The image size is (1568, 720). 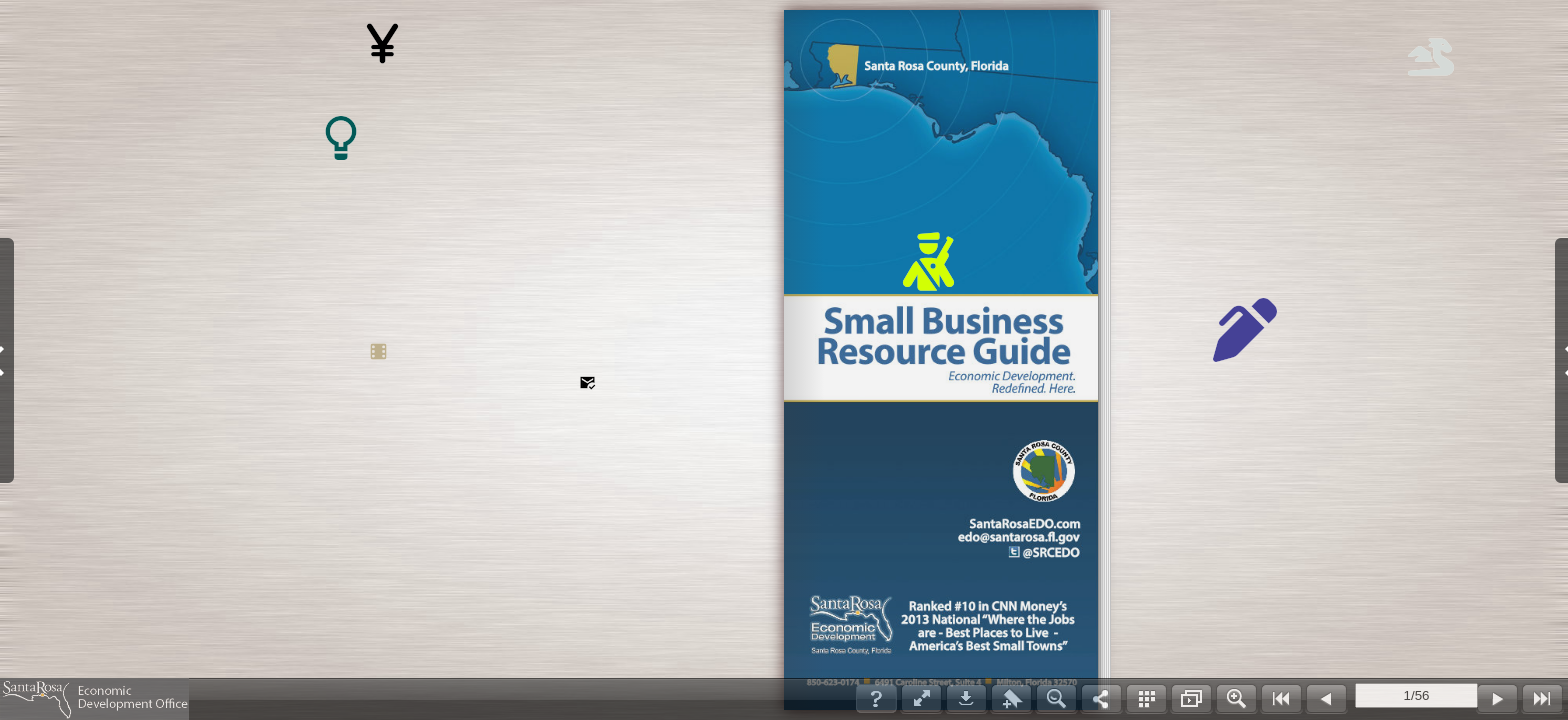 I want to click on mark email as read, so click(x=587, y=382).